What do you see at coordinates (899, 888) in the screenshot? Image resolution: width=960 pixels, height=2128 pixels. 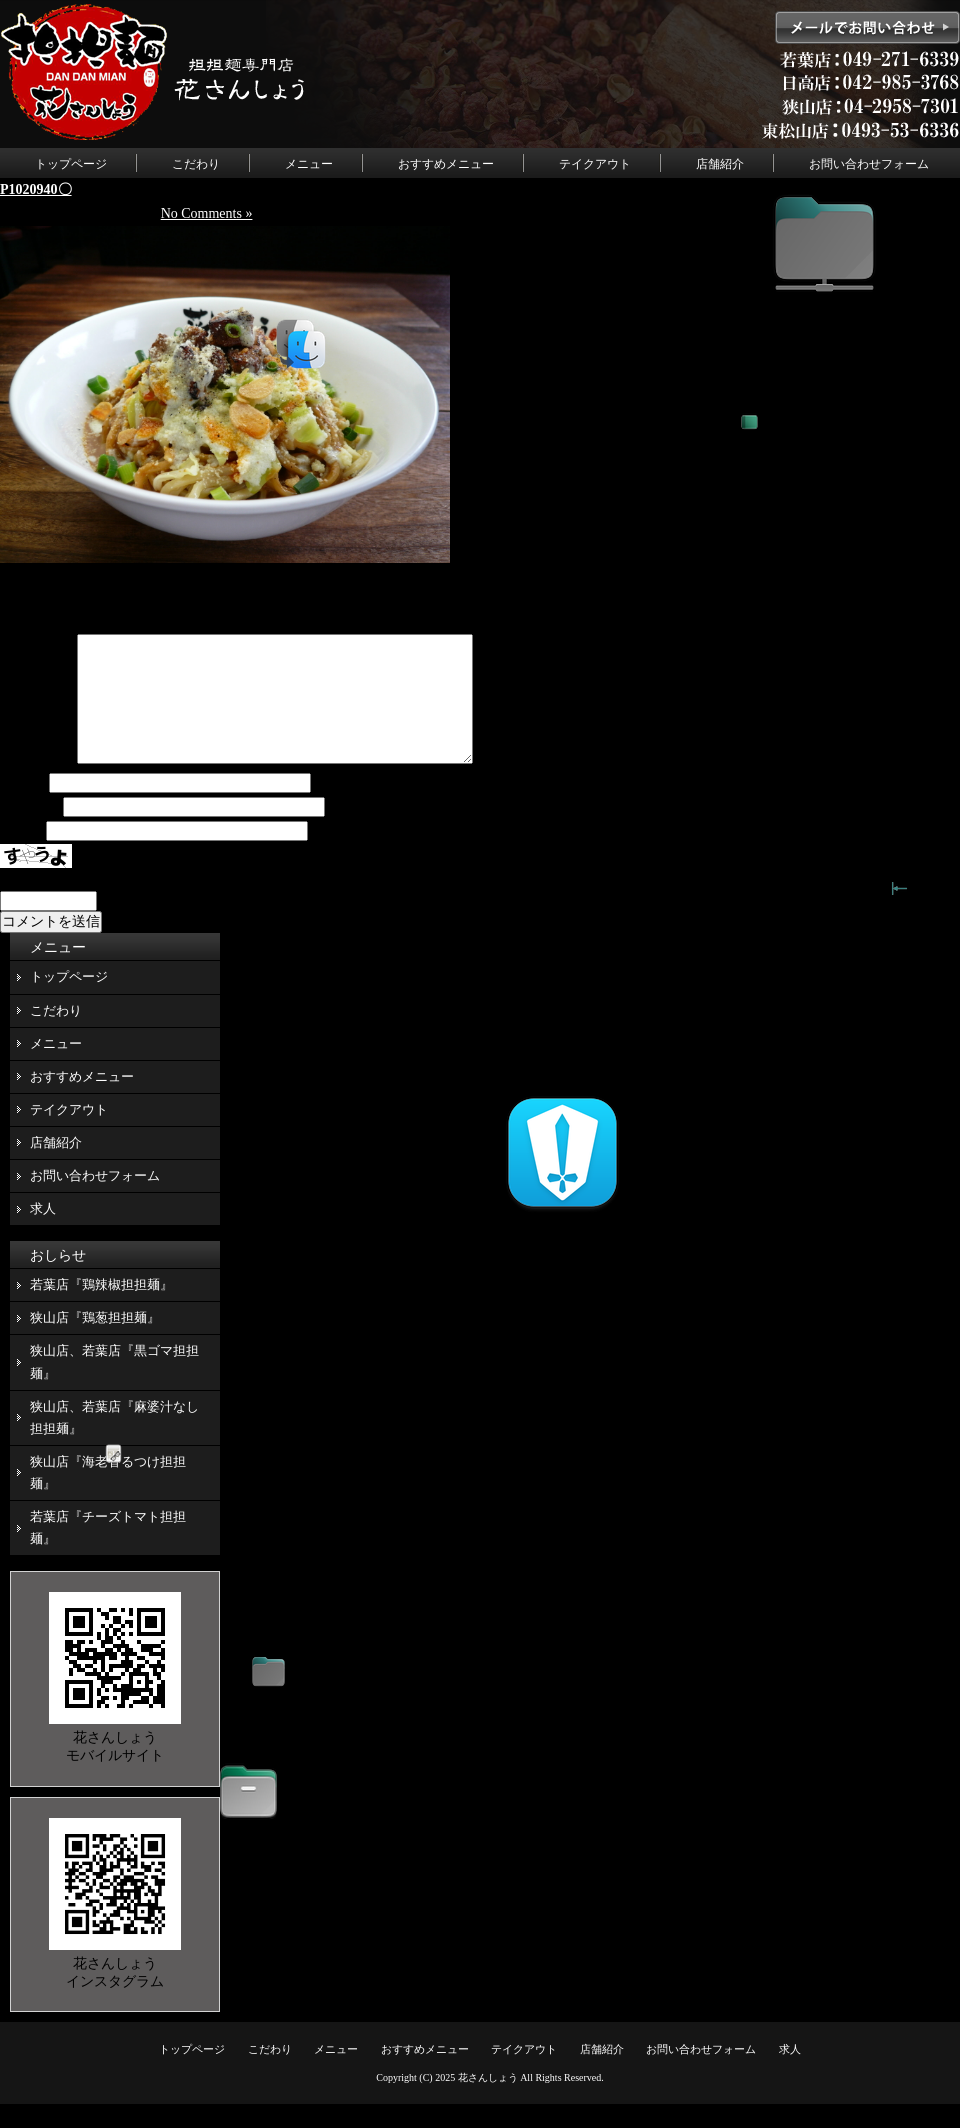 I see `go to the first item in a list or sequence` at bounding box center [899, 888].